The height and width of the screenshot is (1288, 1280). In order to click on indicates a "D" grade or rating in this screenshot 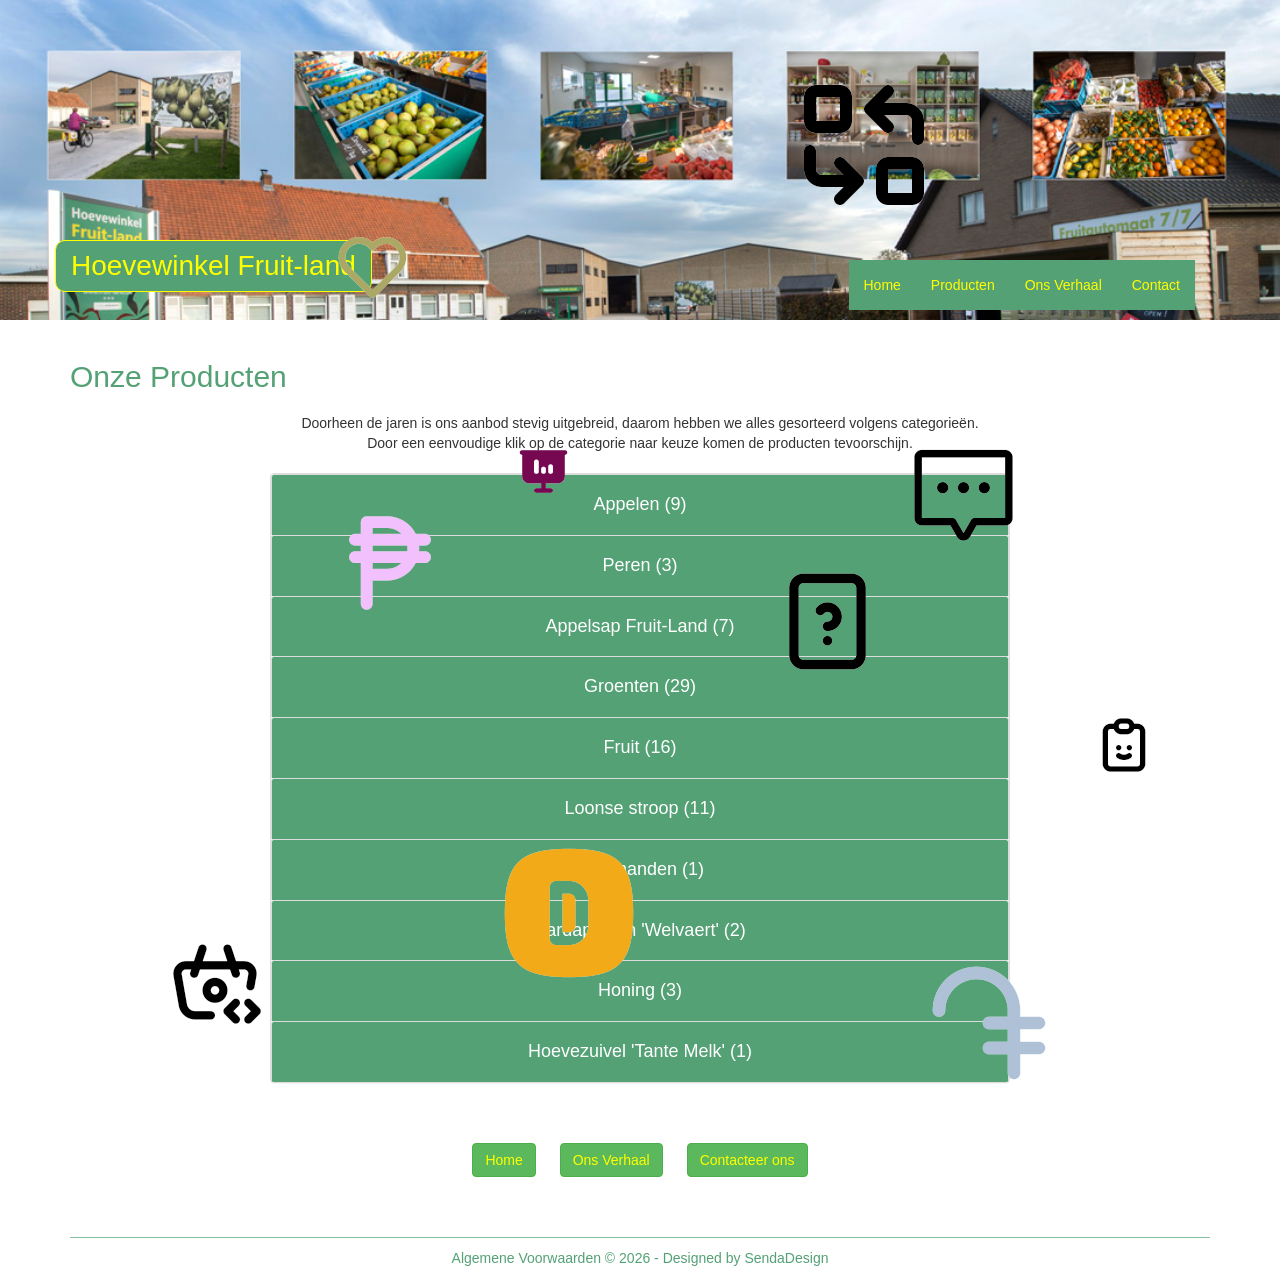, I will do `click(569, 913)`.